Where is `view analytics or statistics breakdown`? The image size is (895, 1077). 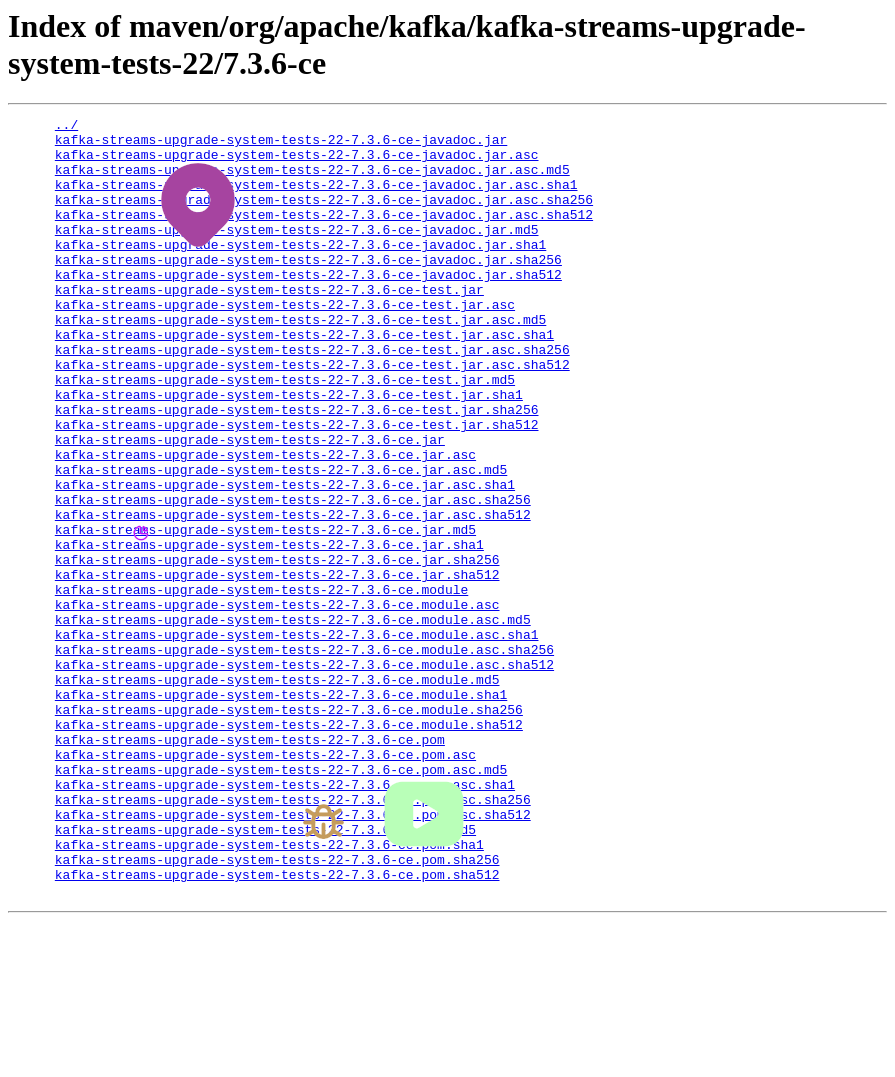
view analytics or statistics breakdown is located at coordinates (141, 533).